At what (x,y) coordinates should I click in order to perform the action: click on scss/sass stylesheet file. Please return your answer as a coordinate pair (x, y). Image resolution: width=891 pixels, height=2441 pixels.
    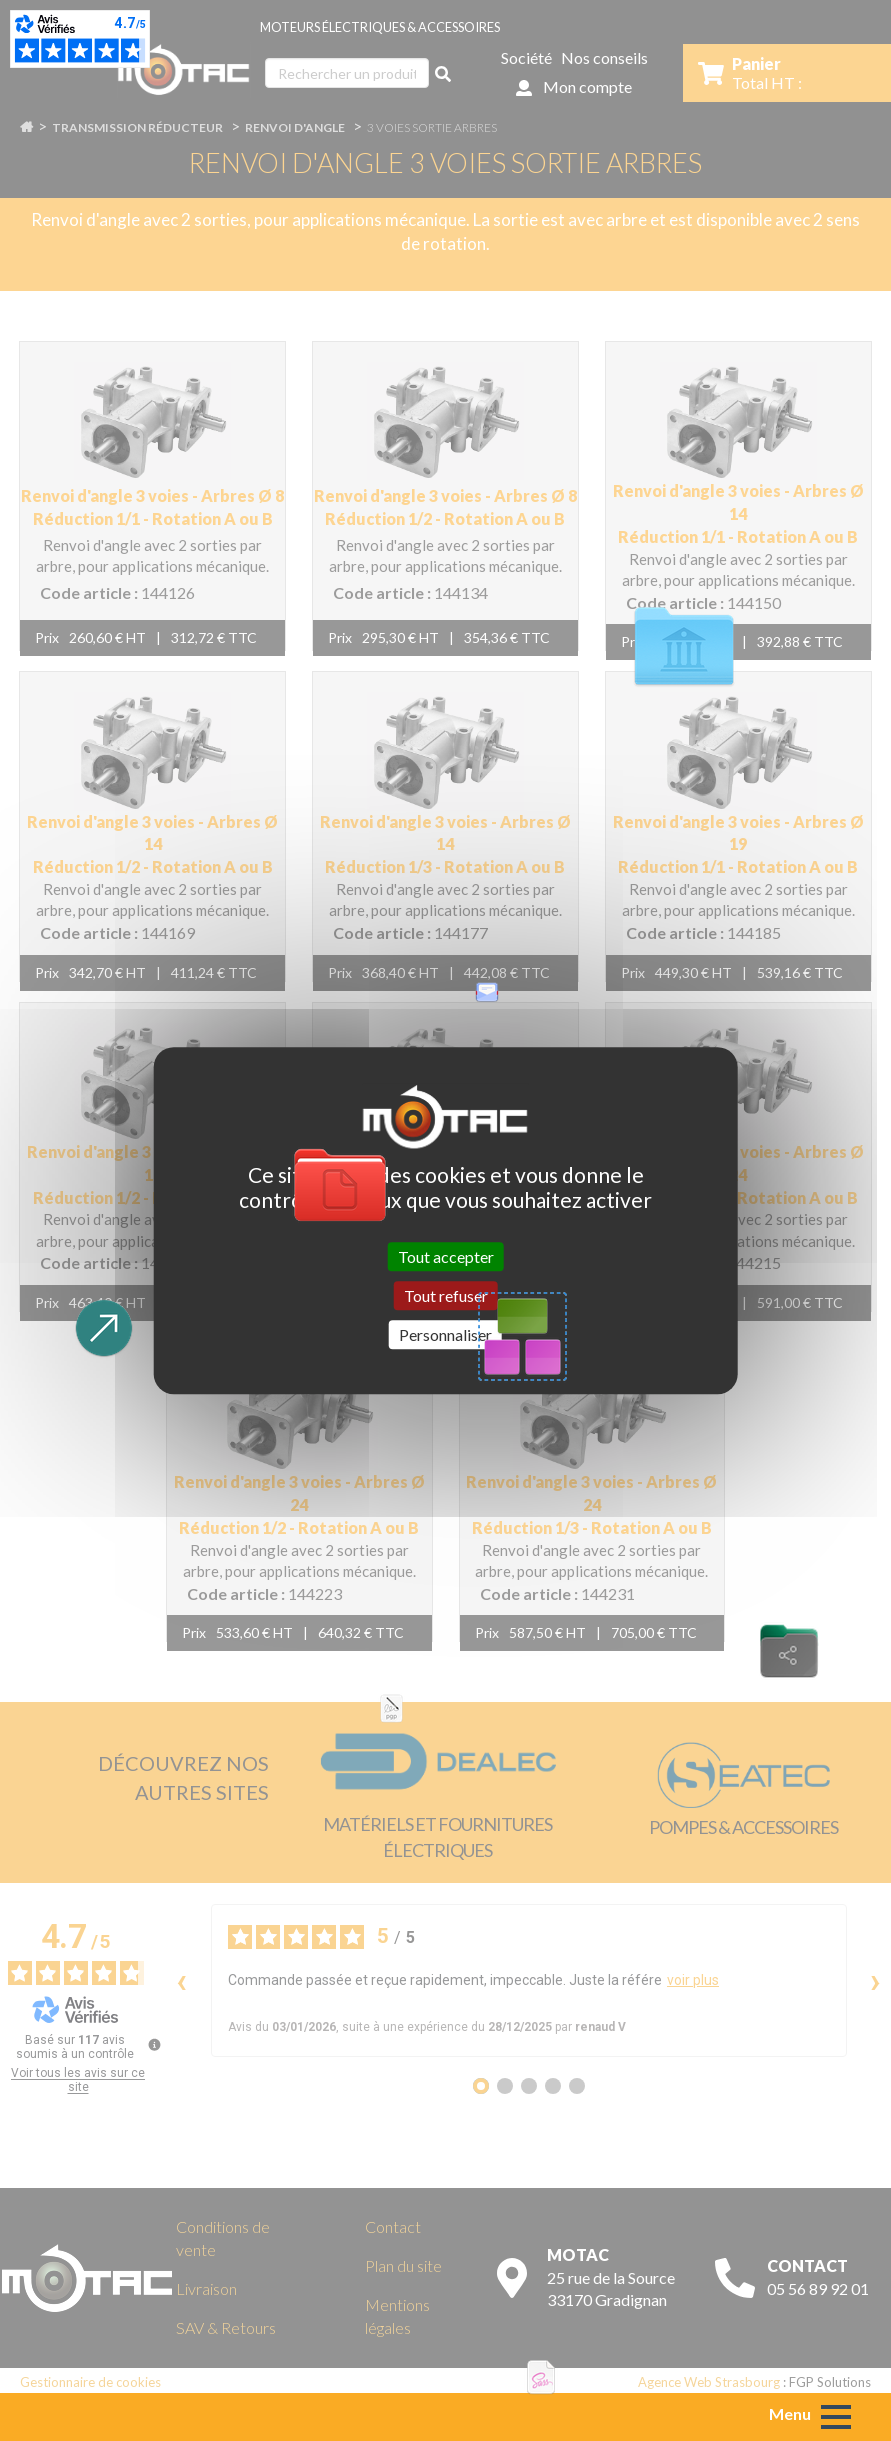
    Looking at the image, I should click on (541, 2377).